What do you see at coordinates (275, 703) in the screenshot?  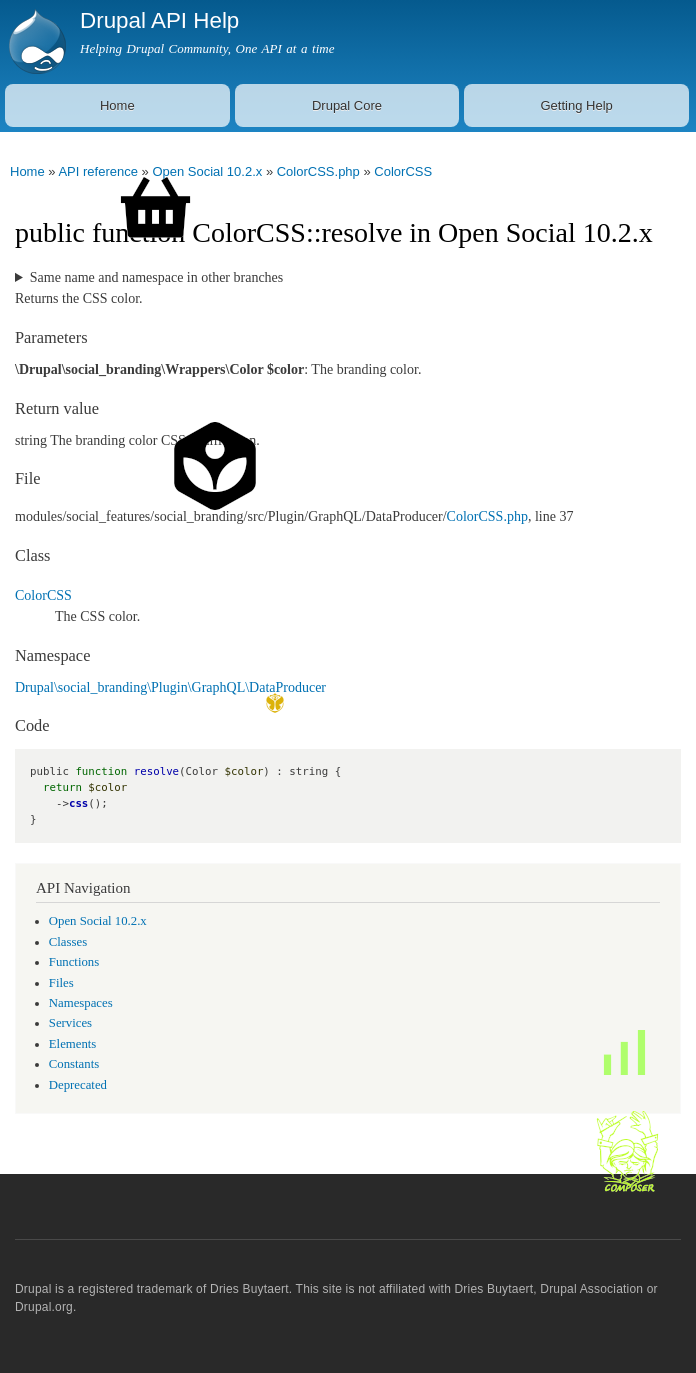 I see `Tomorrowland music festival official logo` at bounding box center [275, 703].